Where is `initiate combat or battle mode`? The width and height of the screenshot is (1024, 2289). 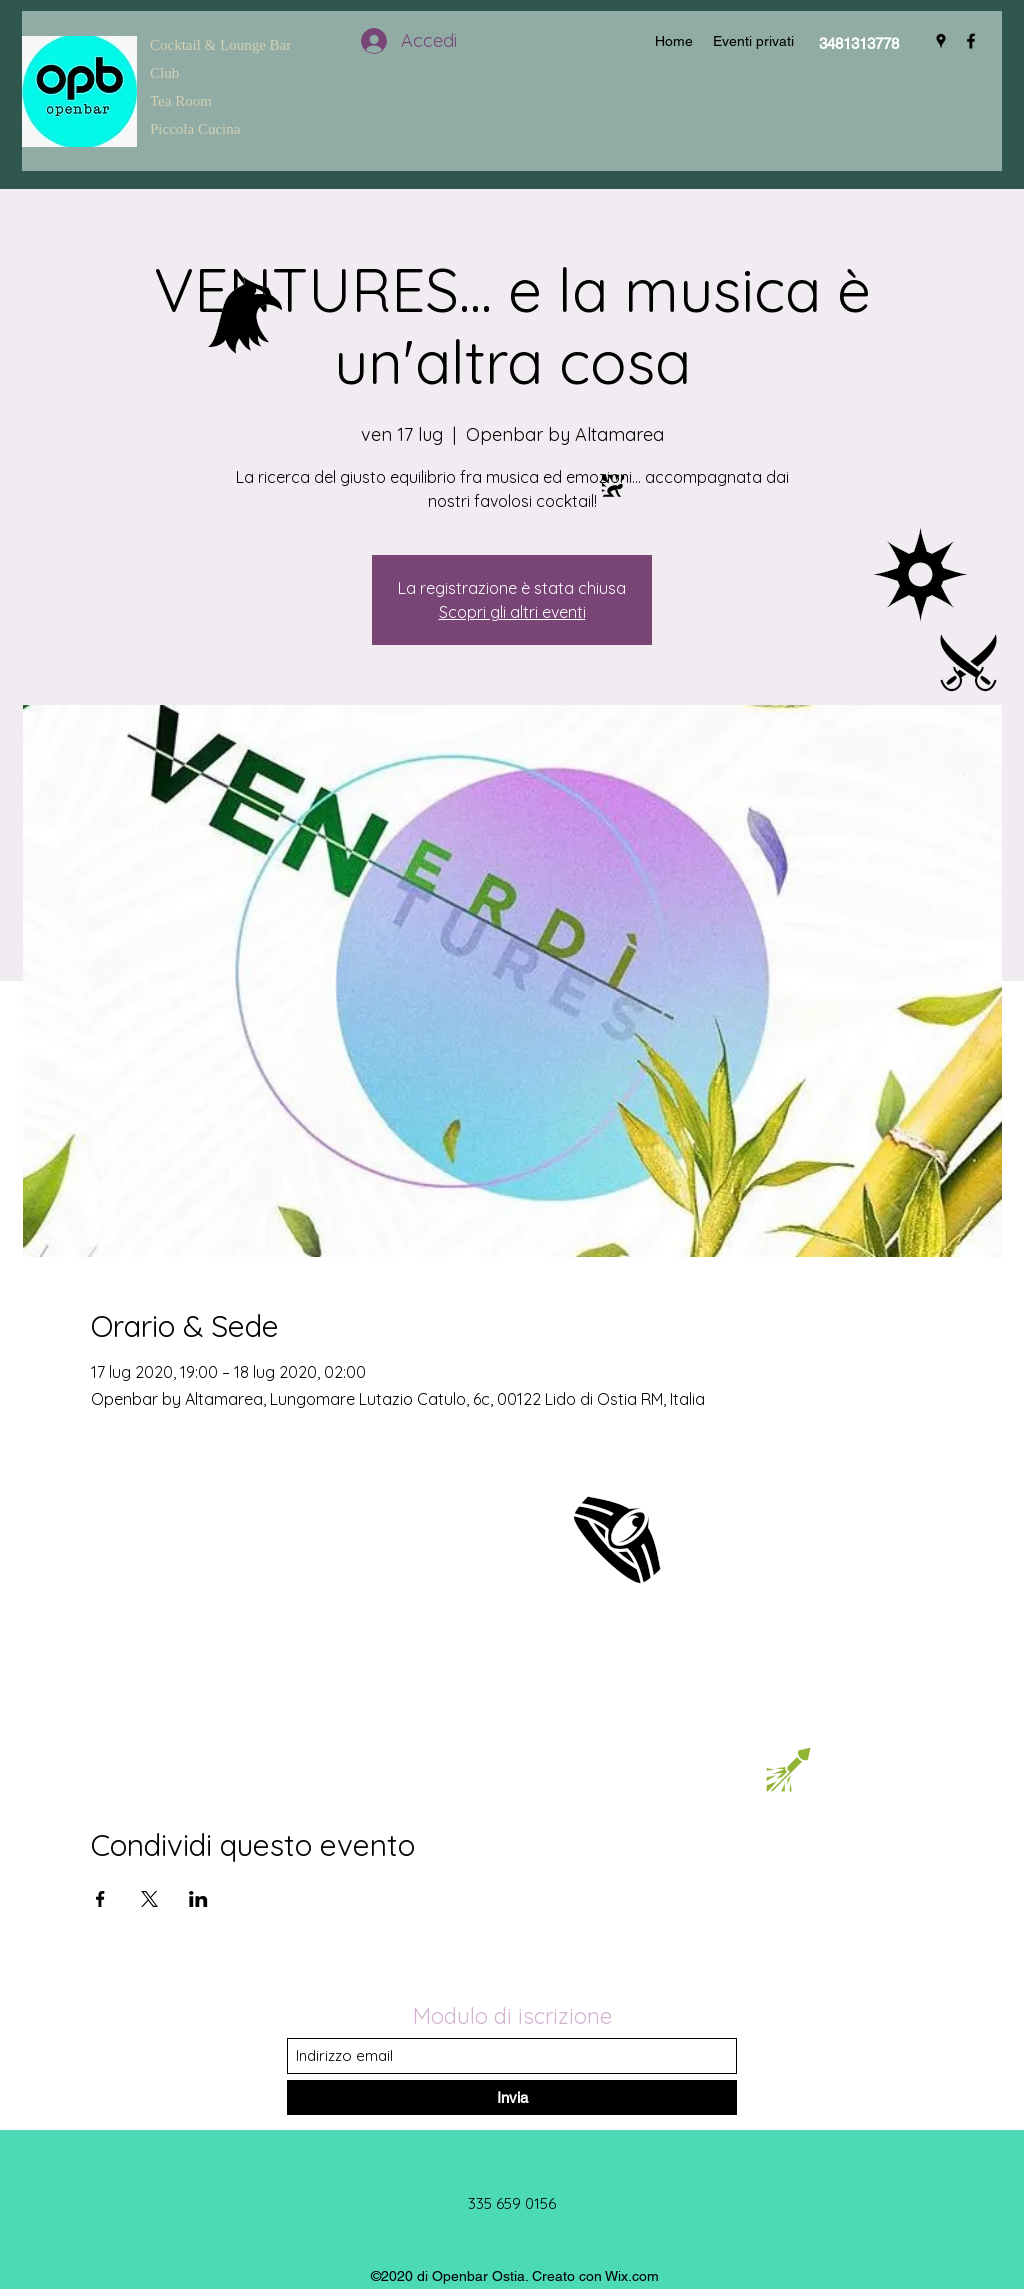
initiate combat or battle mode is located at coordinates (968, 662).